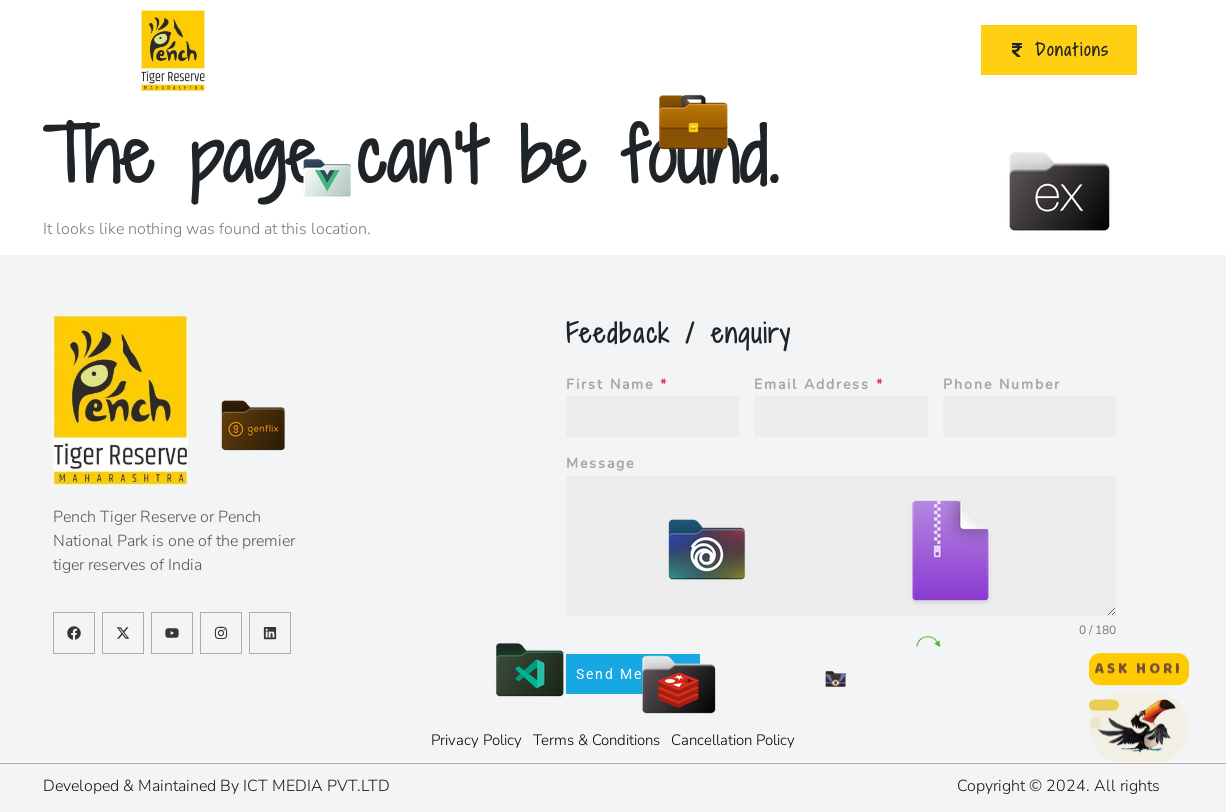  What do you see at coordinates (928, 641) in the screenshot?
I see `redo the last undone action` at bounding box center [928, 641].